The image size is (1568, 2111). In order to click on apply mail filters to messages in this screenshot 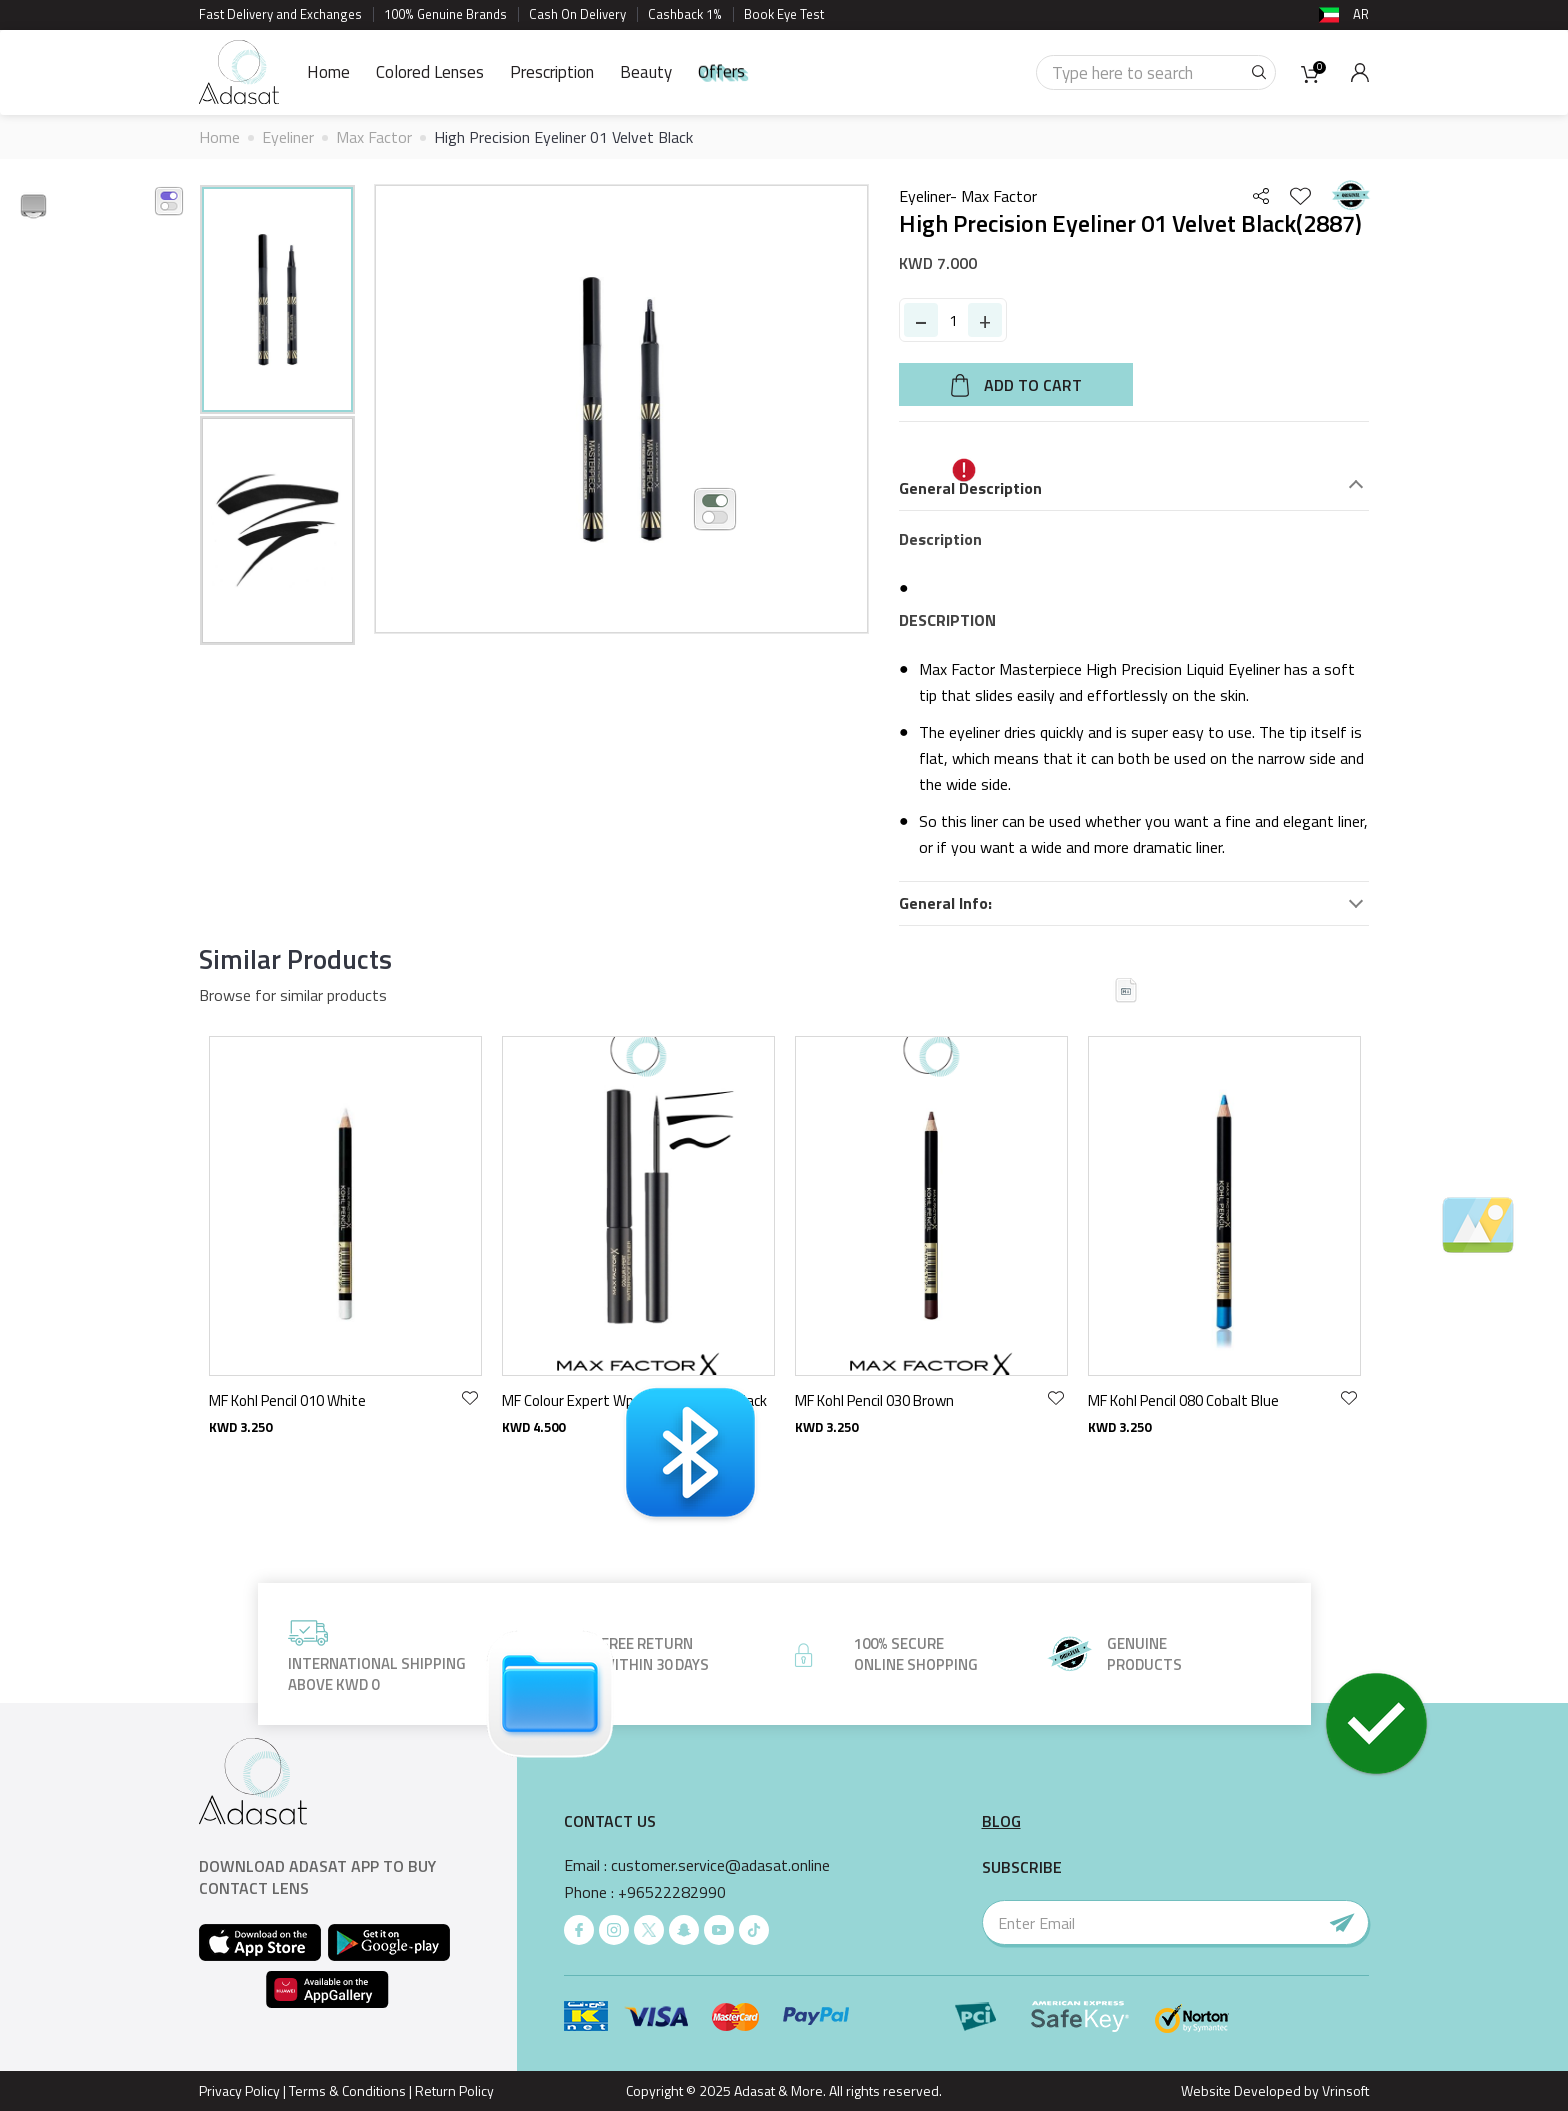, I will do `click(1376, 1723)`.